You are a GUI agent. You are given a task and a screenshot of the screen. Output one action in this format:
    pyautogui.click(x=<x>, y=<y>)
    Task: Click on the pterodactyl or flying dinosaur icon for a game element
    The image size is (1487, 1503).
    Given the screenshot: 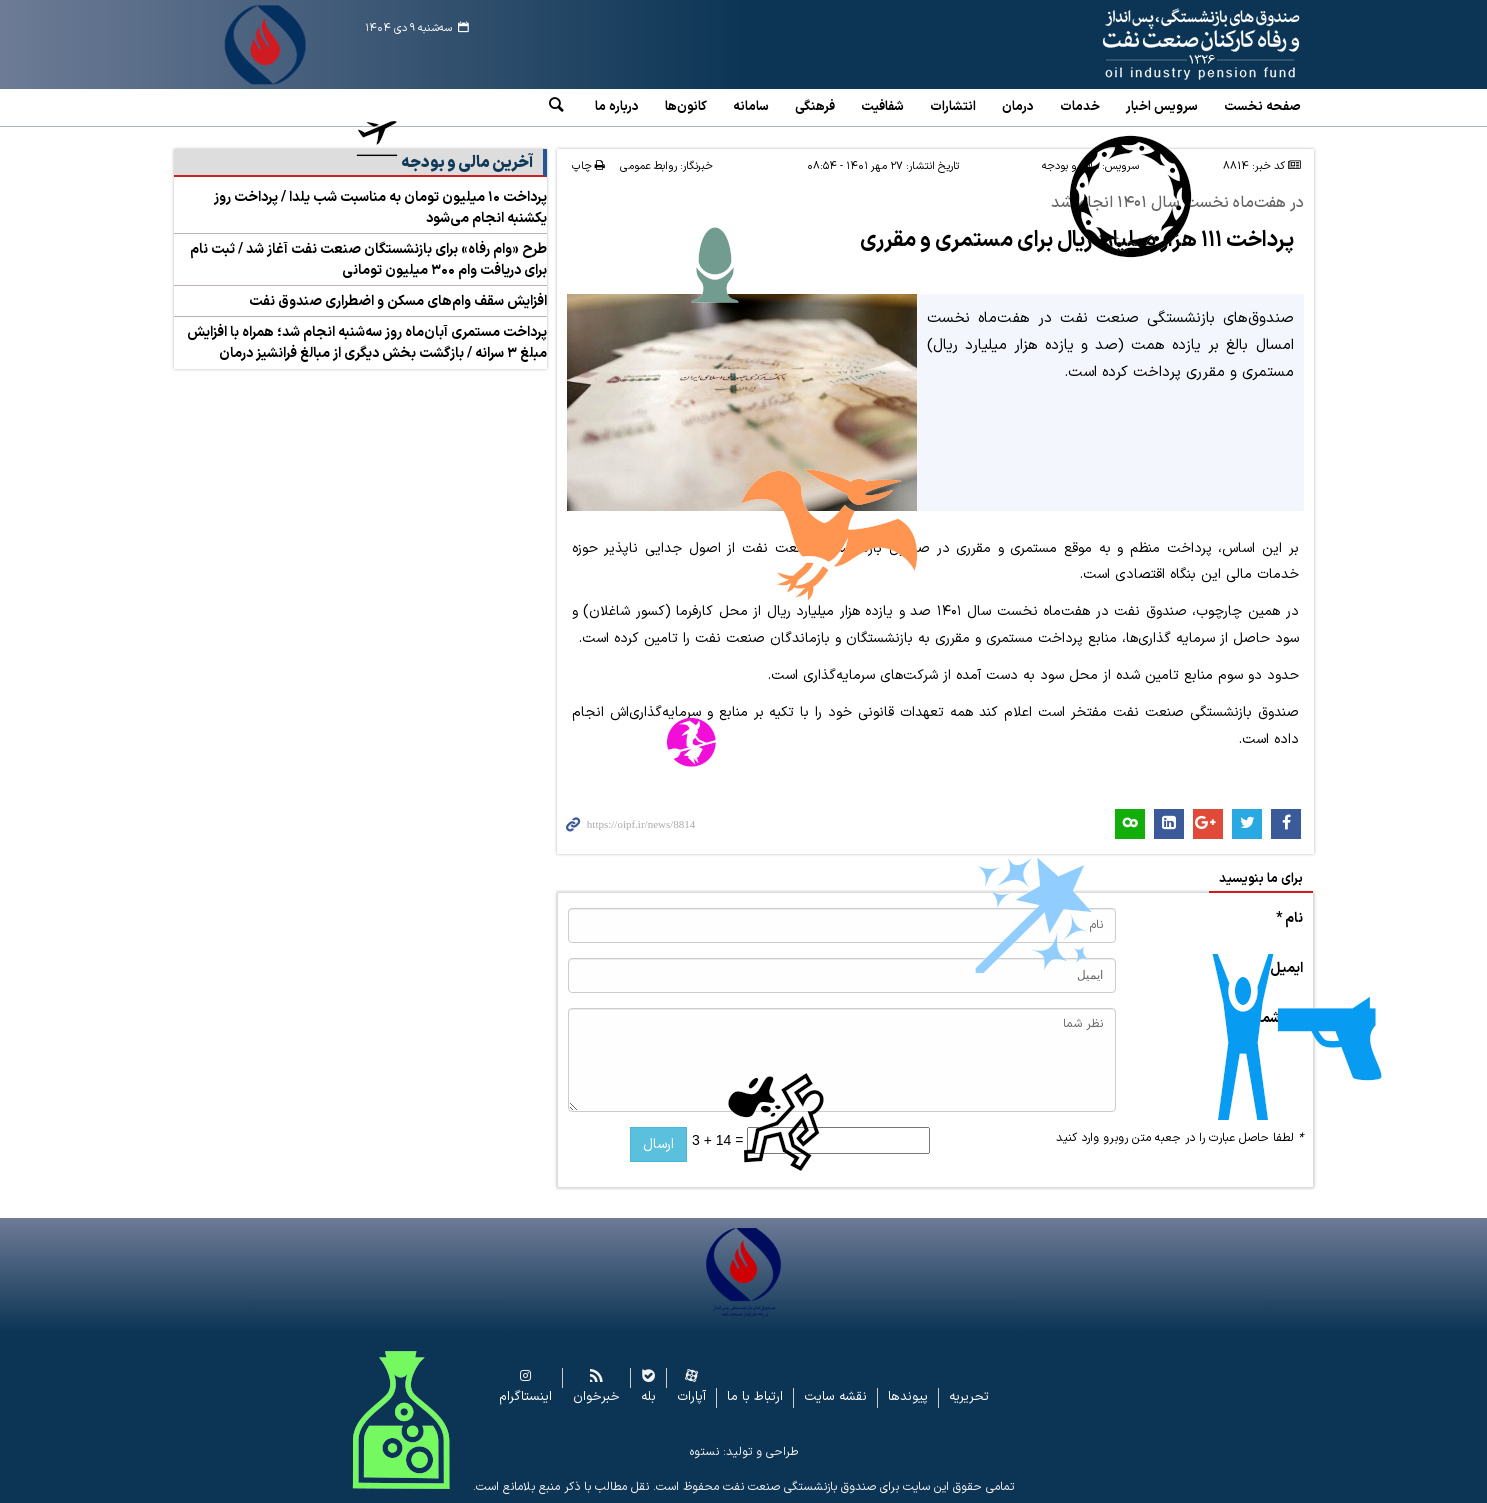 What is the action you would take?
    pyautogui.click(x=829, y=535)
    